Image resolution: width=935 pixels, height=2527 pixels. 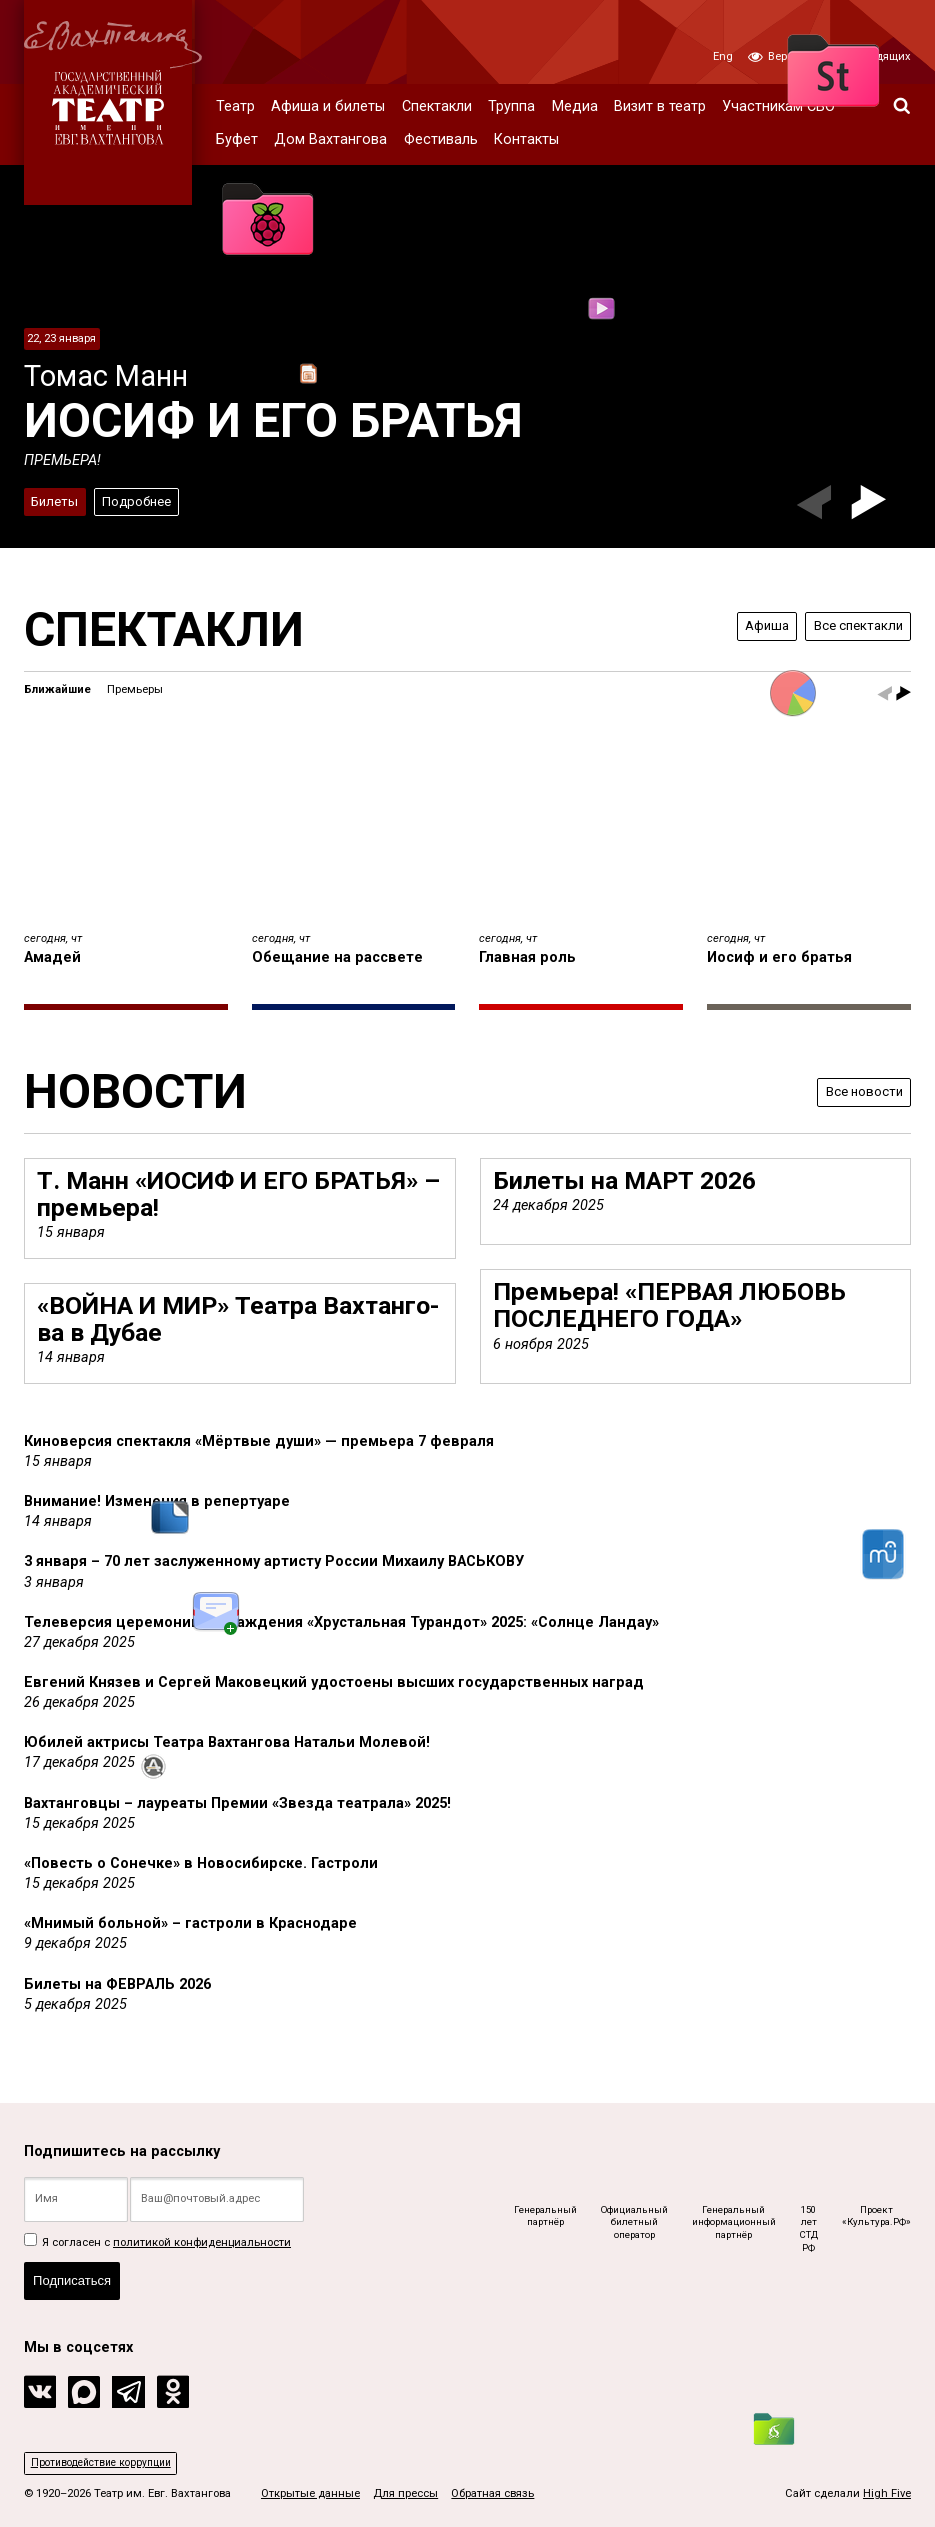 I want to click on open adobe stock assets folder, so click(x=833, y=73).